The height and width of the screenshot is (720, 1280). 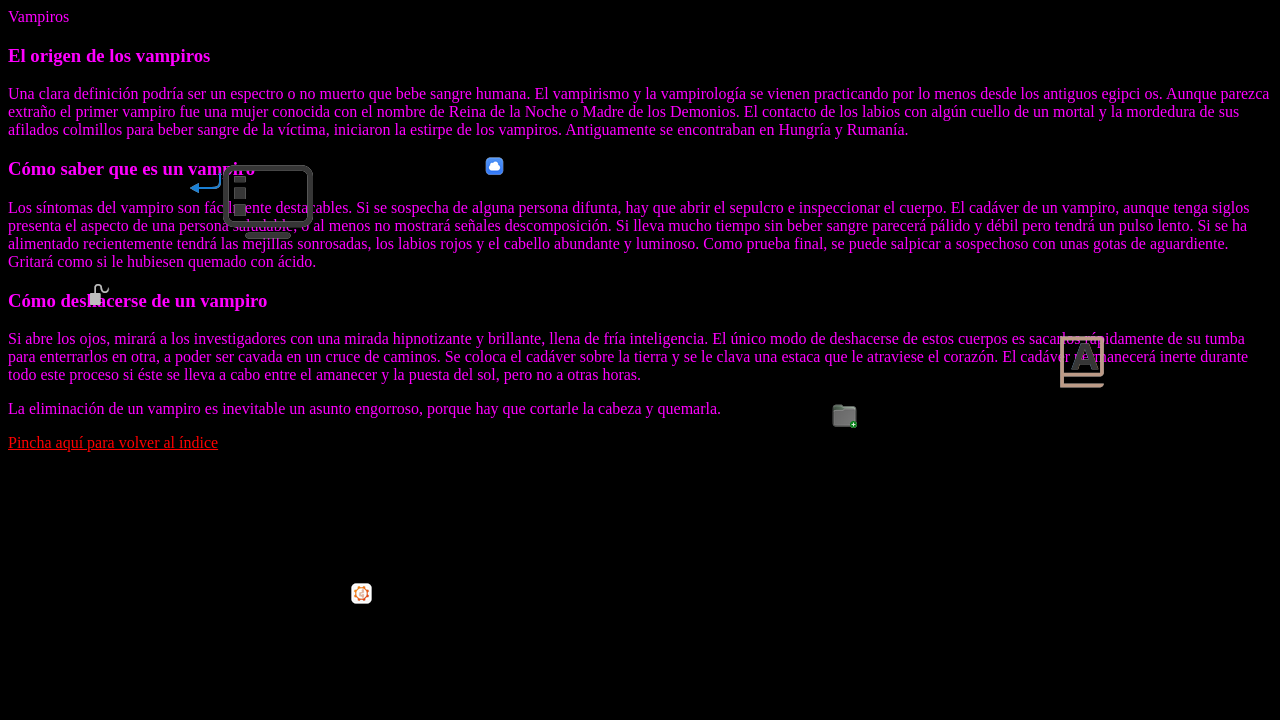 What do you see at coordinates (844, 415) in the screenshot?
I see `create a new folder` at bounding box center [844, 415].